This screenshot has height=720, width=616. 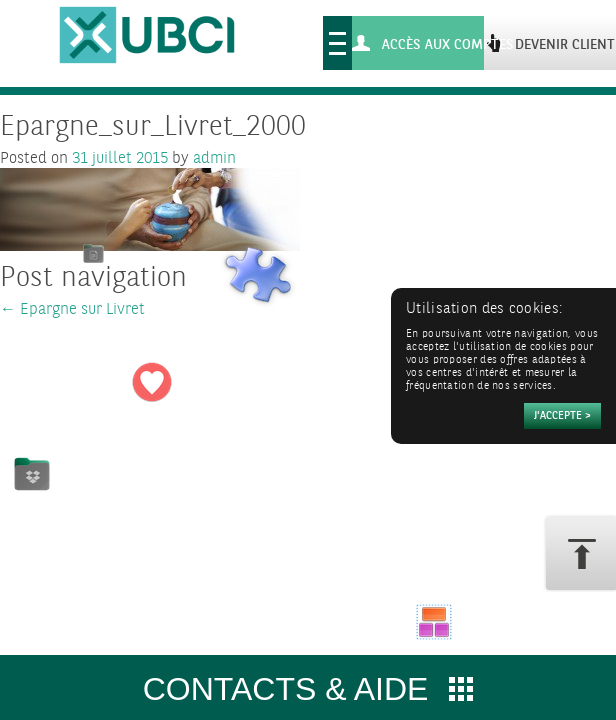 What do you see at coordinates (152, 382) in the screenshot?
I see `mark item as favorite` at bounding box center [152, 382].